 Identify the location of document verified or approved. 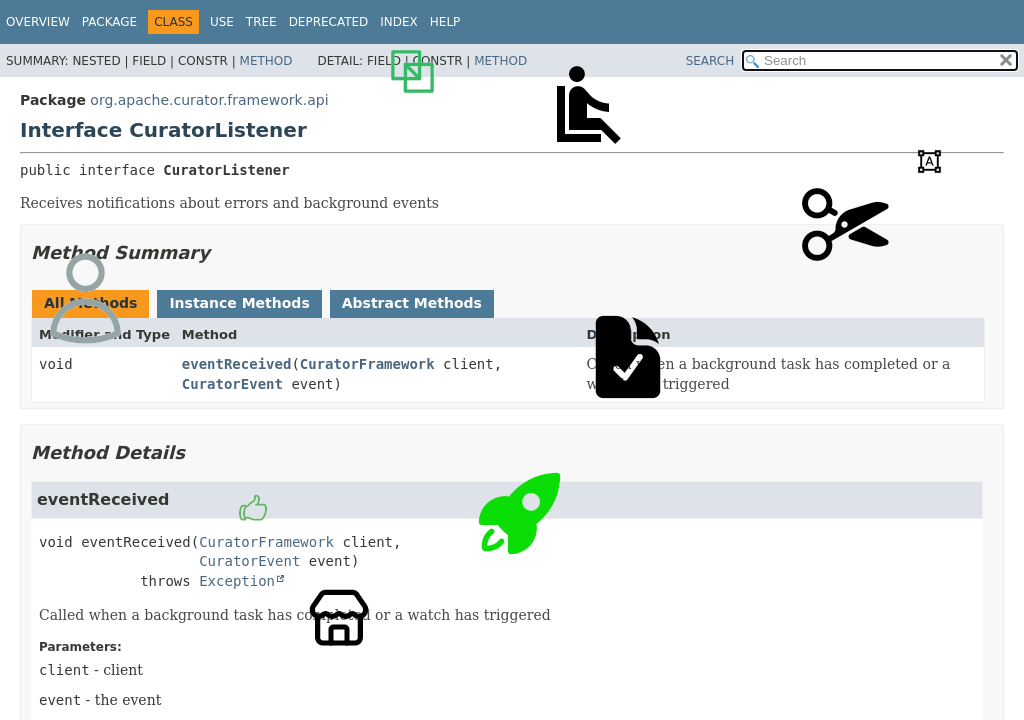
(628, 357).